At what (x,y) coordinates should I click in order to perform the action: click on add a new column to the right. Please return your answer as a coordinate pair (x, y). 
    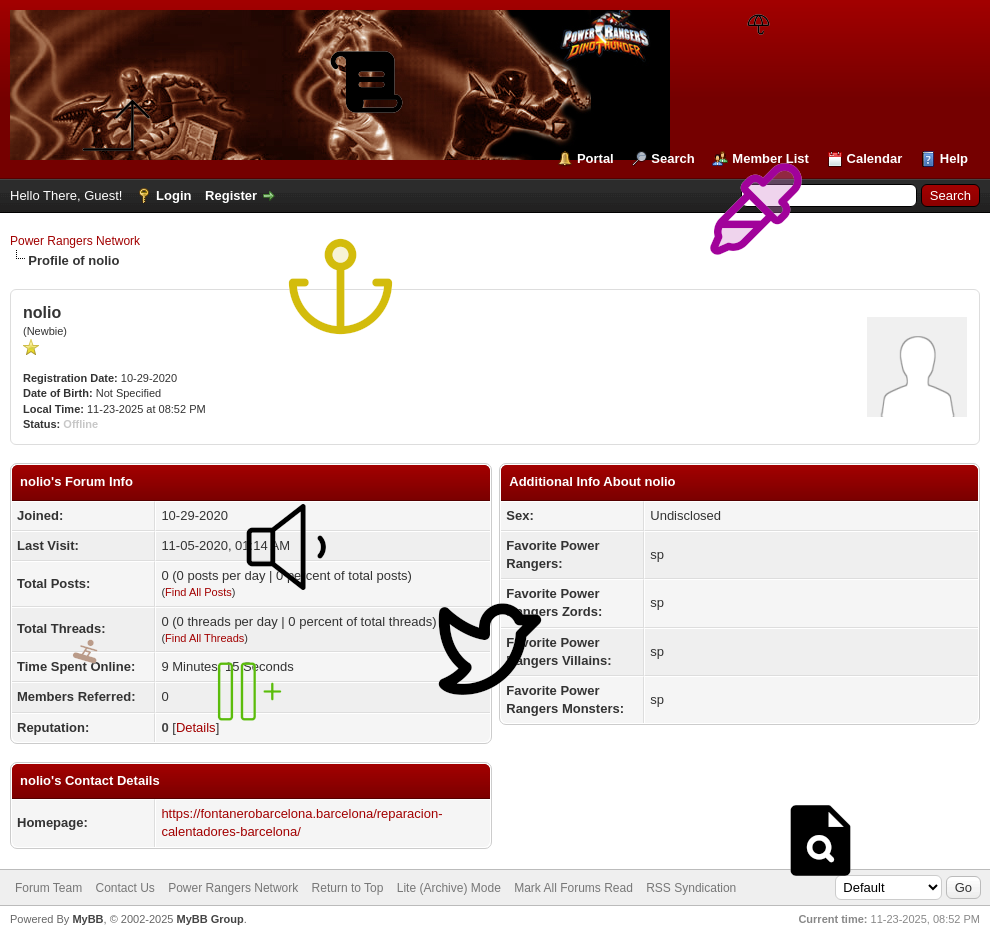
    Looking at the image, I should click on (244, 691).